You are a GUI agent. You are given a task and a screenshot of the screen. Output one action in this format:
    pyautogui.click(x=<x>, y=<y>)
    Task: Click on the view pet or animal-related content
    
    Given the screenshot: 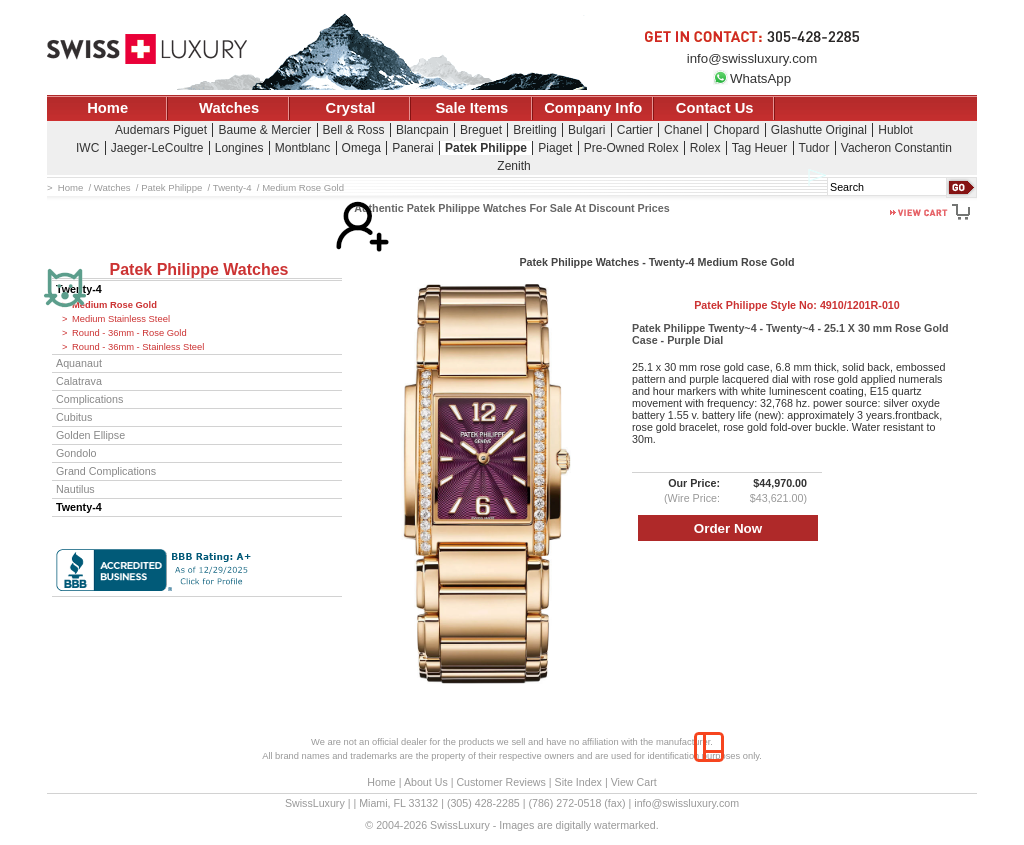 What is the action you would take?
    pyautogui.click(x=65, y=288)
    